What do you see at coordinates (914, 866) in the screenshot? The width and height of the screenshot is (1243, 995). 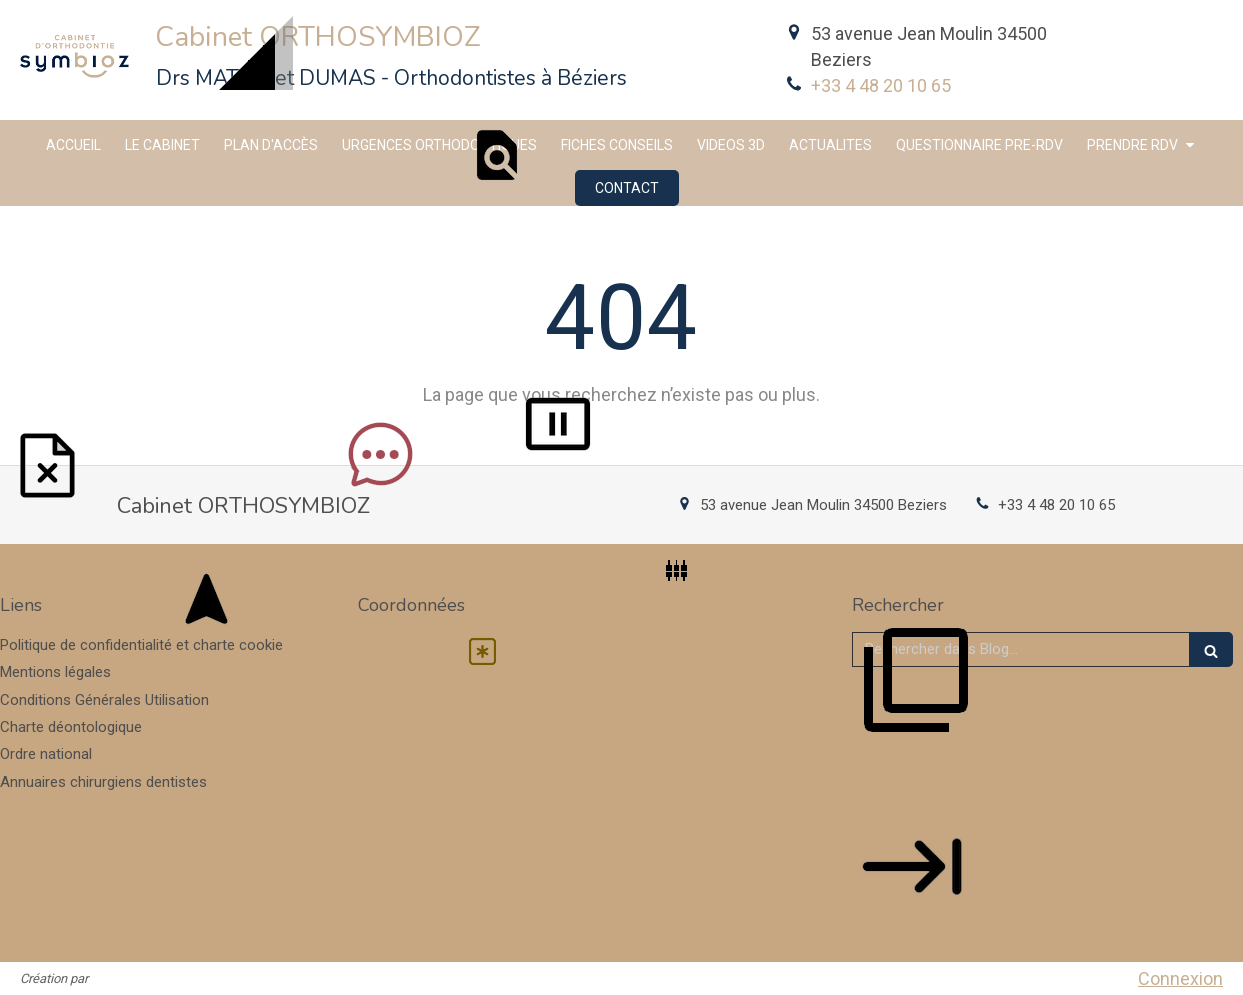 I see `move cursor to end of line` at bounding box center [914, 866].